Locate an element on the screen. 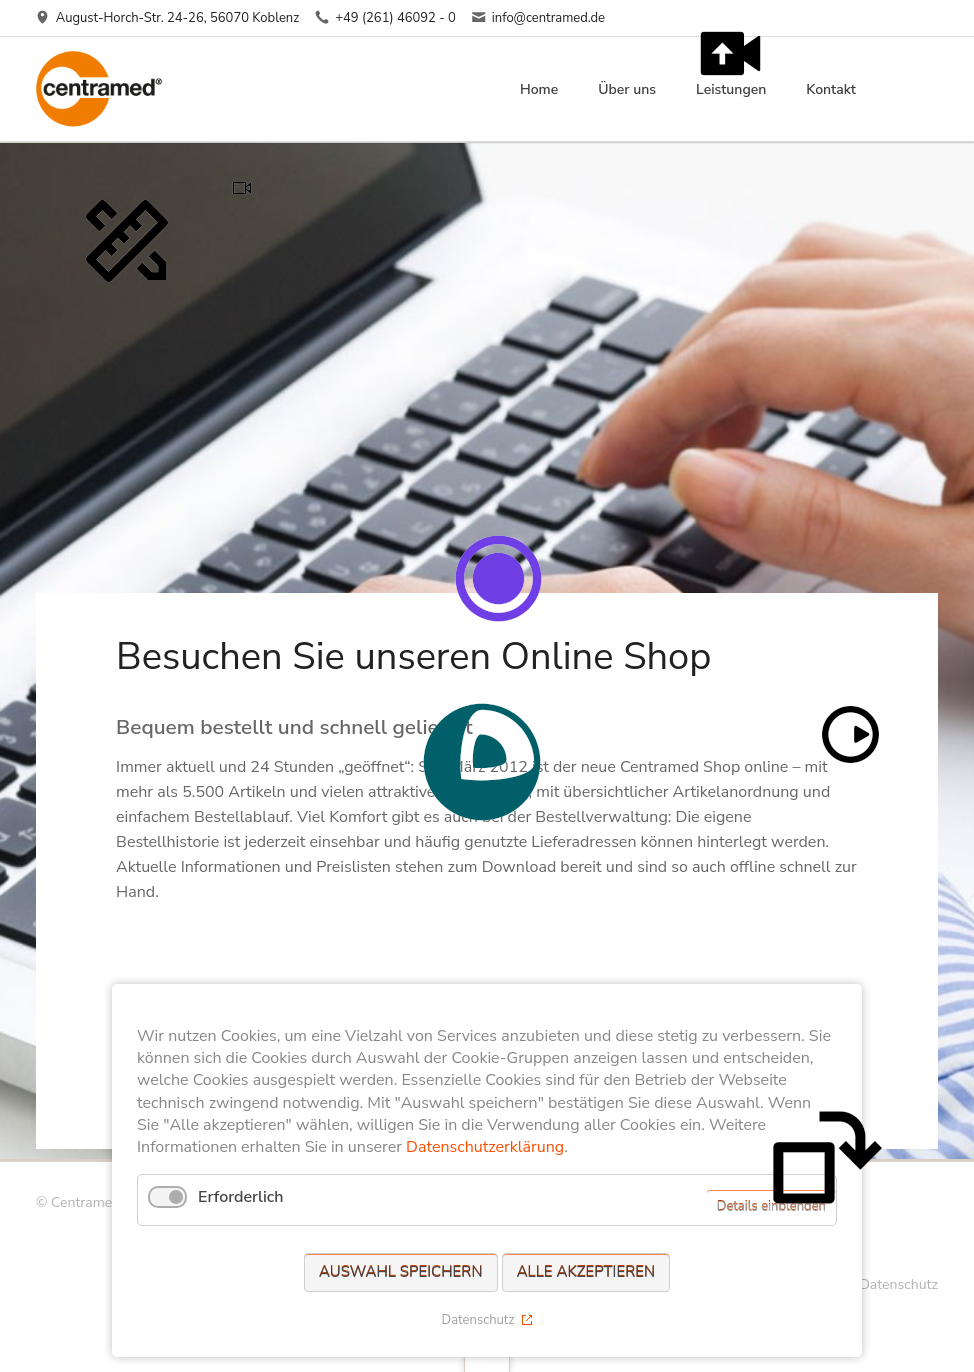 The height and width of the screenshot is (1372, 974). upload a video file is located at coordinates (730, 53).